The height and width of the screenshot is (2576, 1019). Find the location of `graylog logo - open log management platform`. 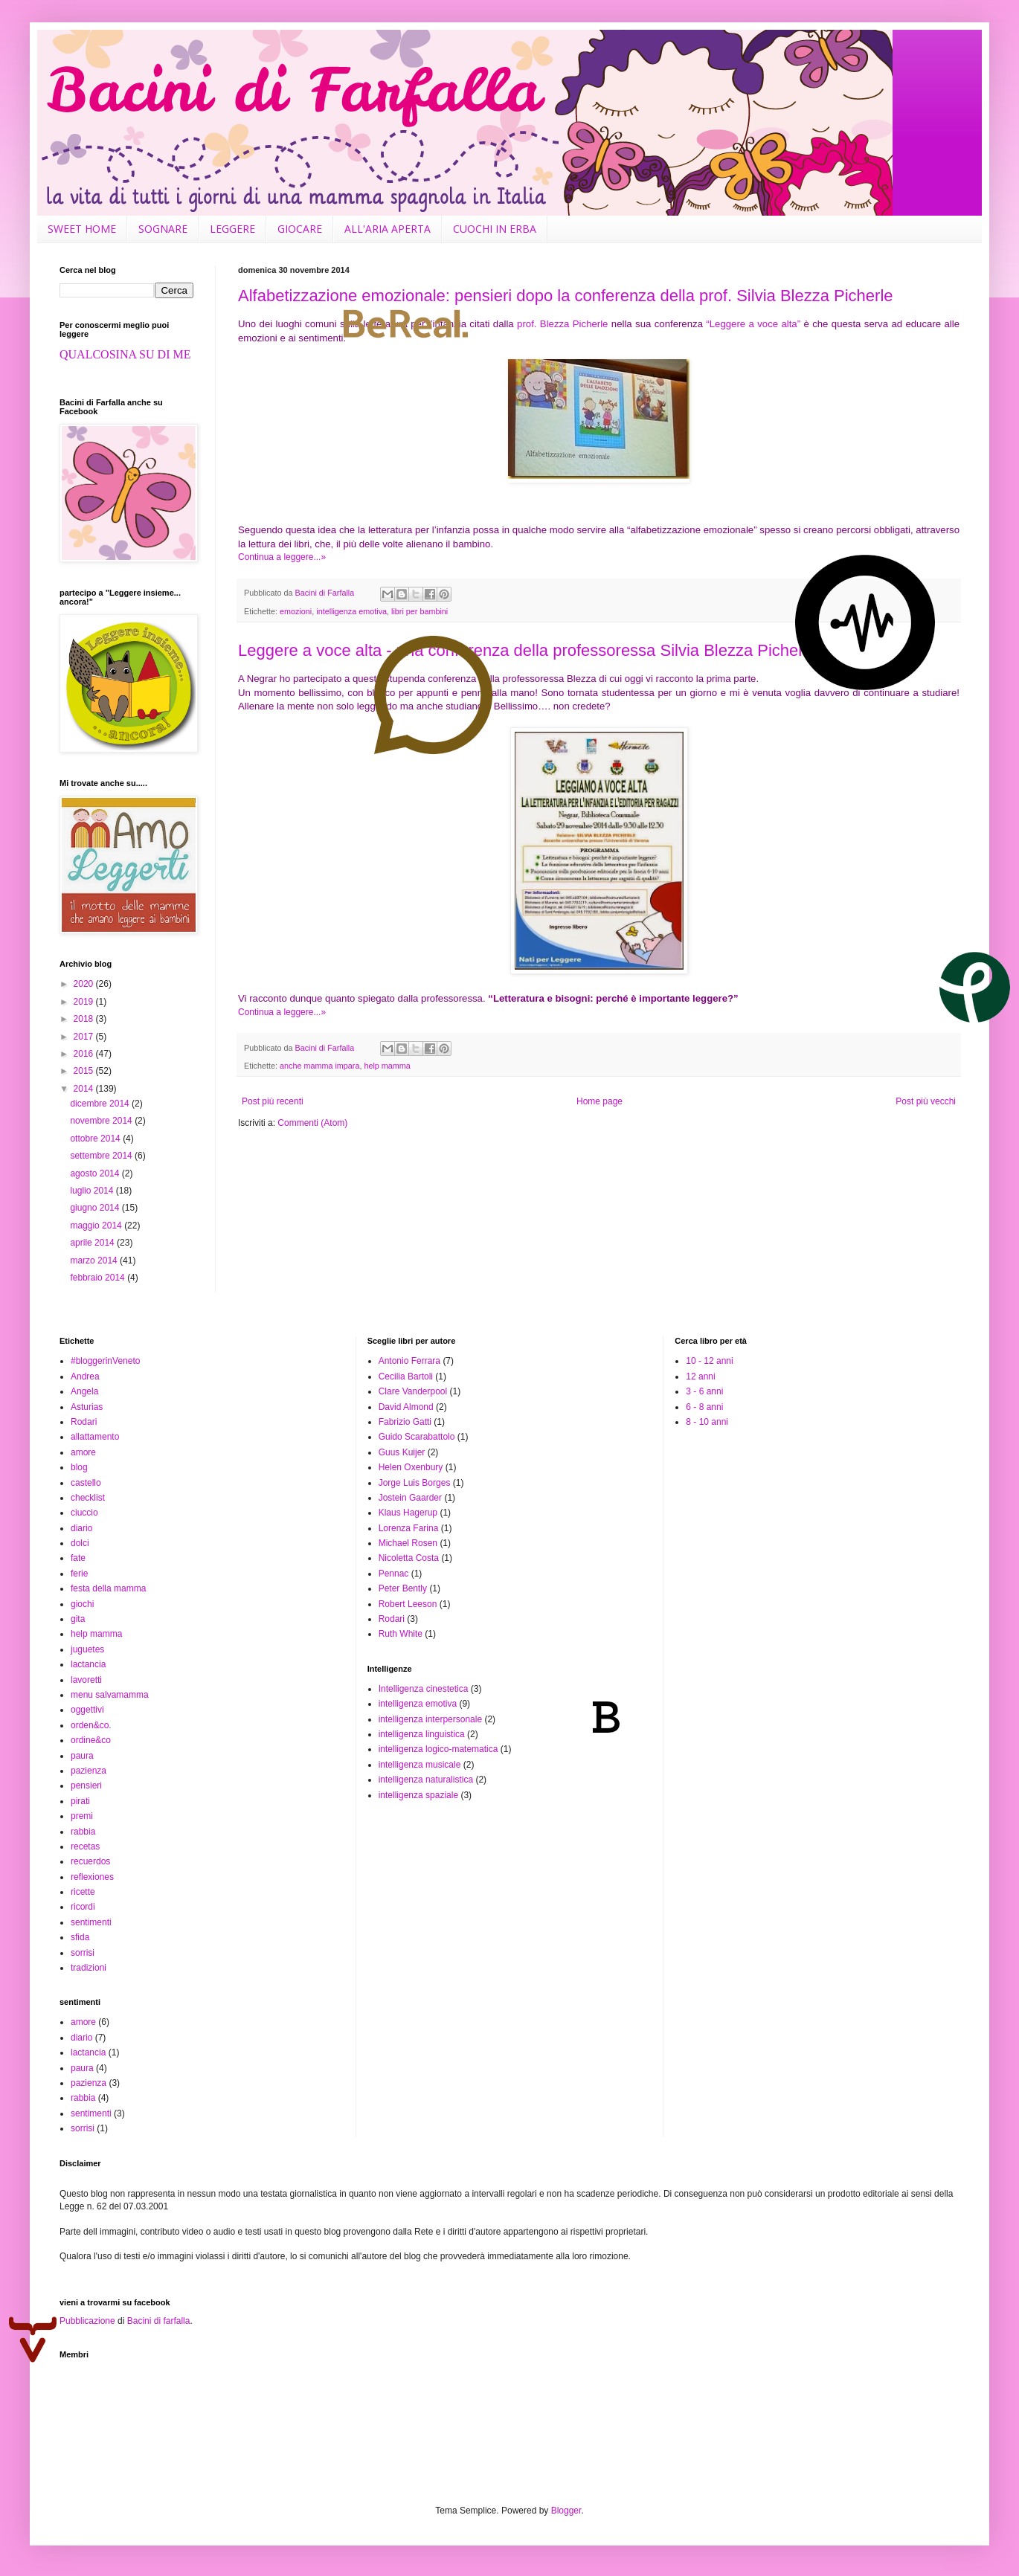

graylog logo - open log management platform is located at coordinates (865, 622).